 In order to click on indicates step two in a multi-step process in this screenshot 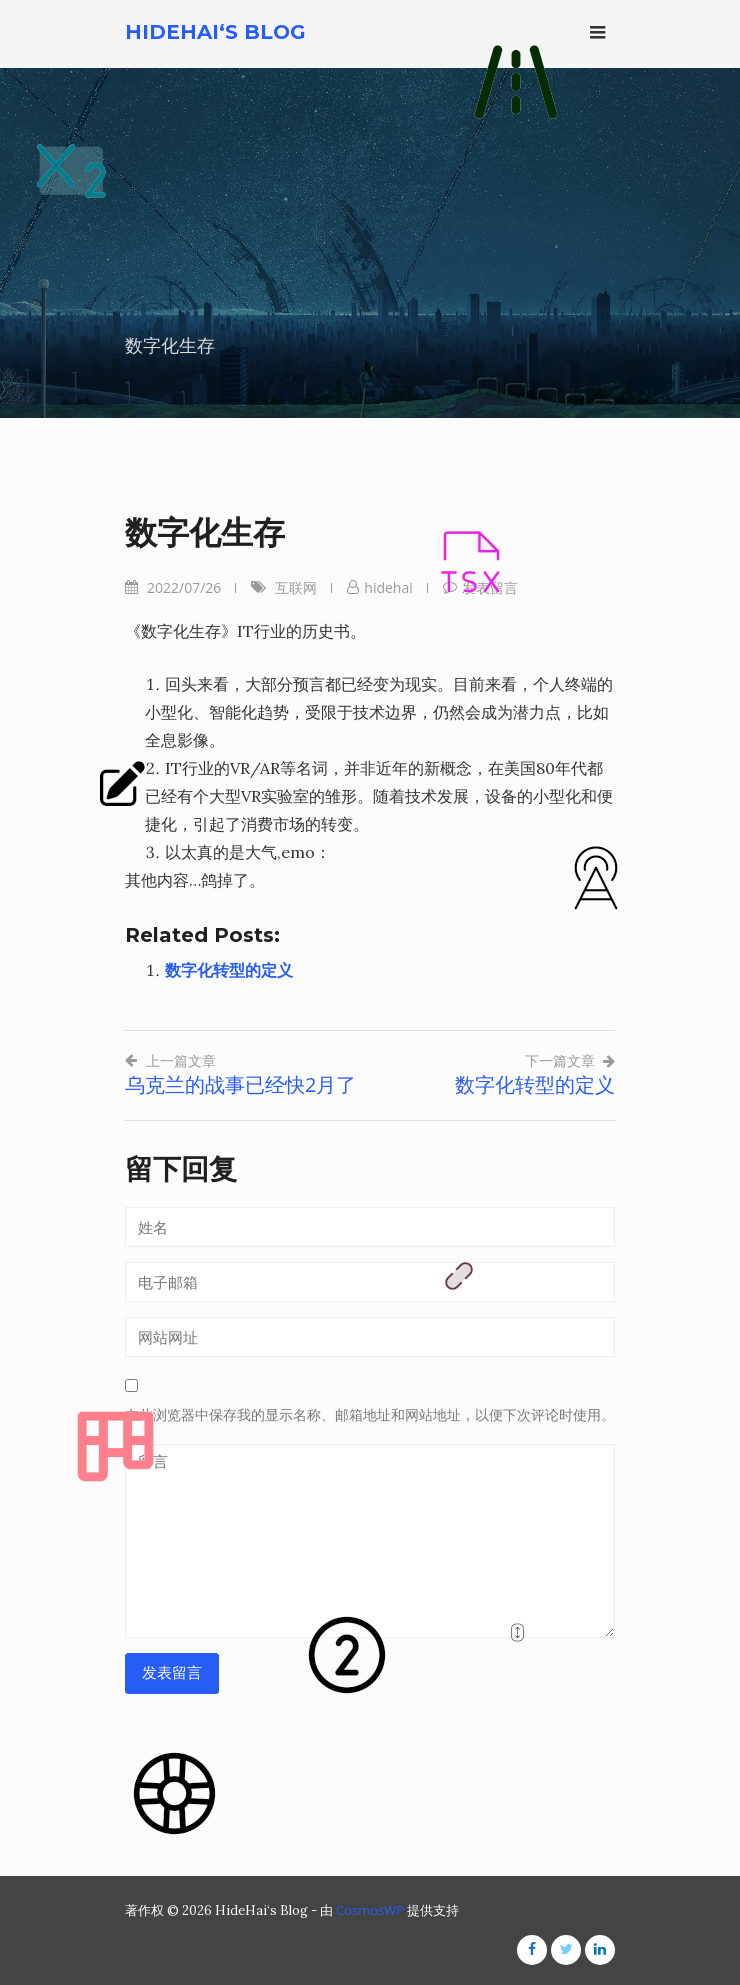, I will do `click(347, 1655)`.